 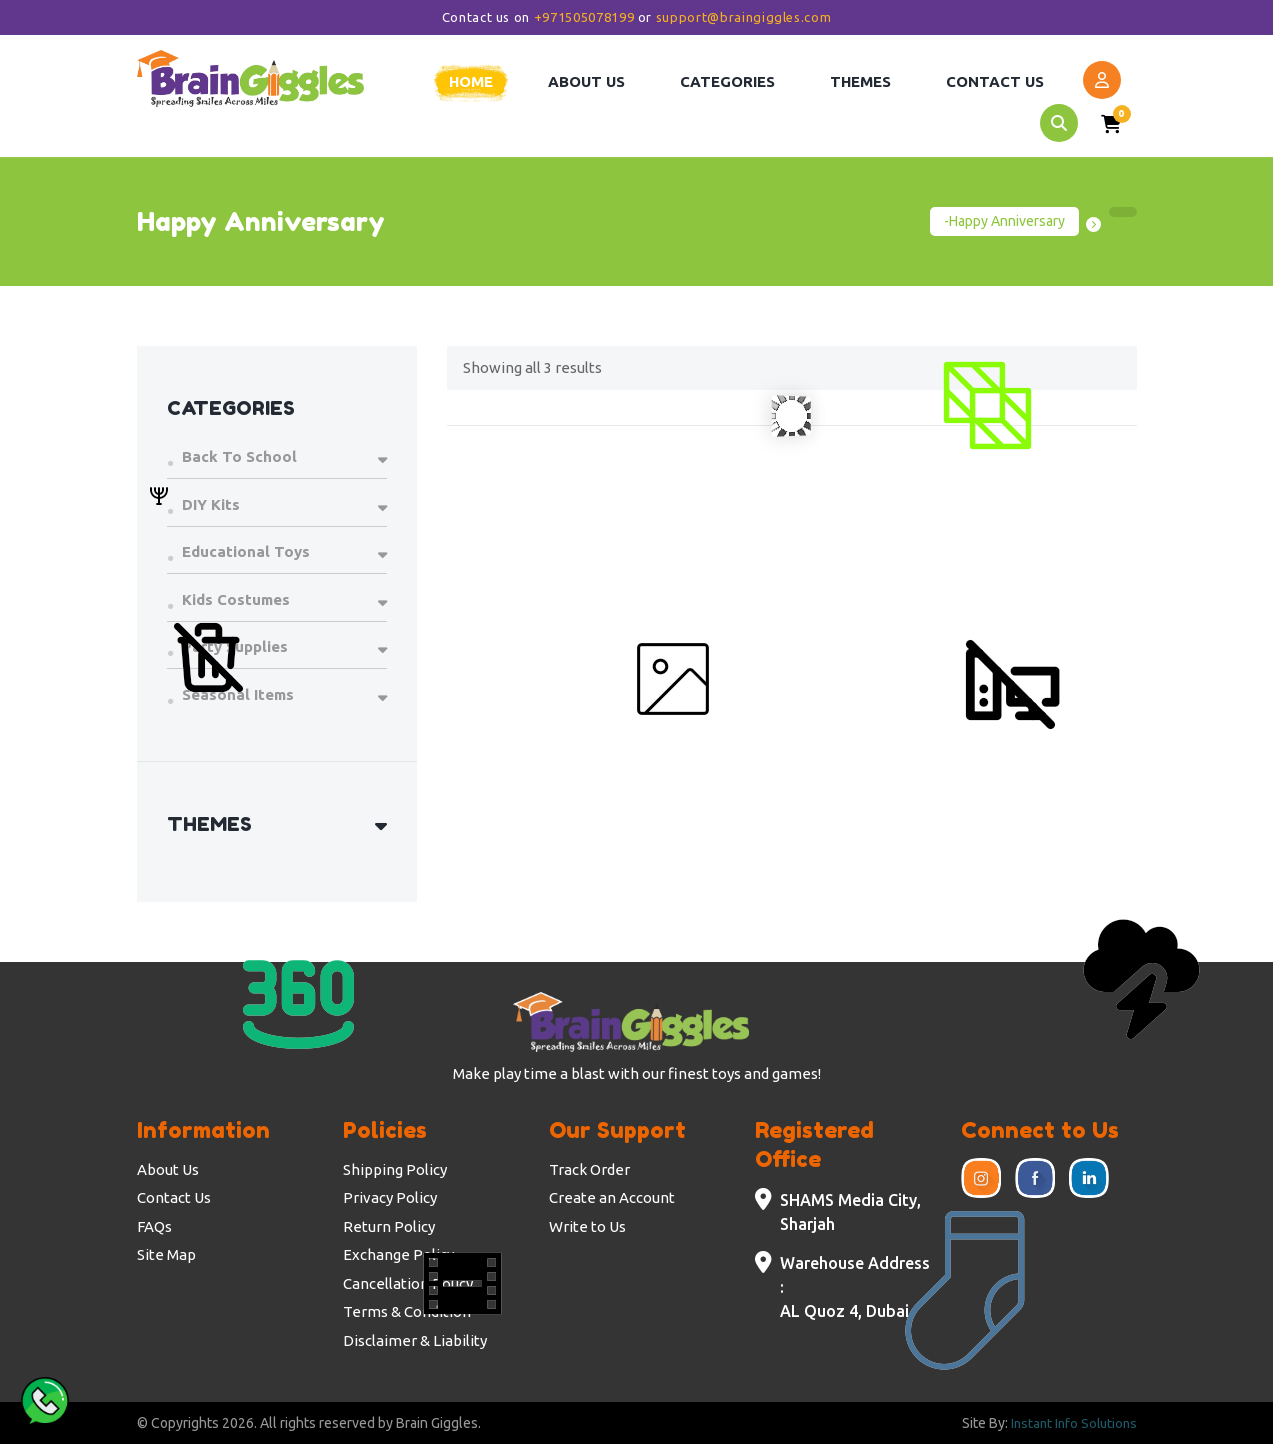 What do you see at coordinates (462, 1283) in the screenshot?
I see `access video or film content` at bounding box center [462, 1283].